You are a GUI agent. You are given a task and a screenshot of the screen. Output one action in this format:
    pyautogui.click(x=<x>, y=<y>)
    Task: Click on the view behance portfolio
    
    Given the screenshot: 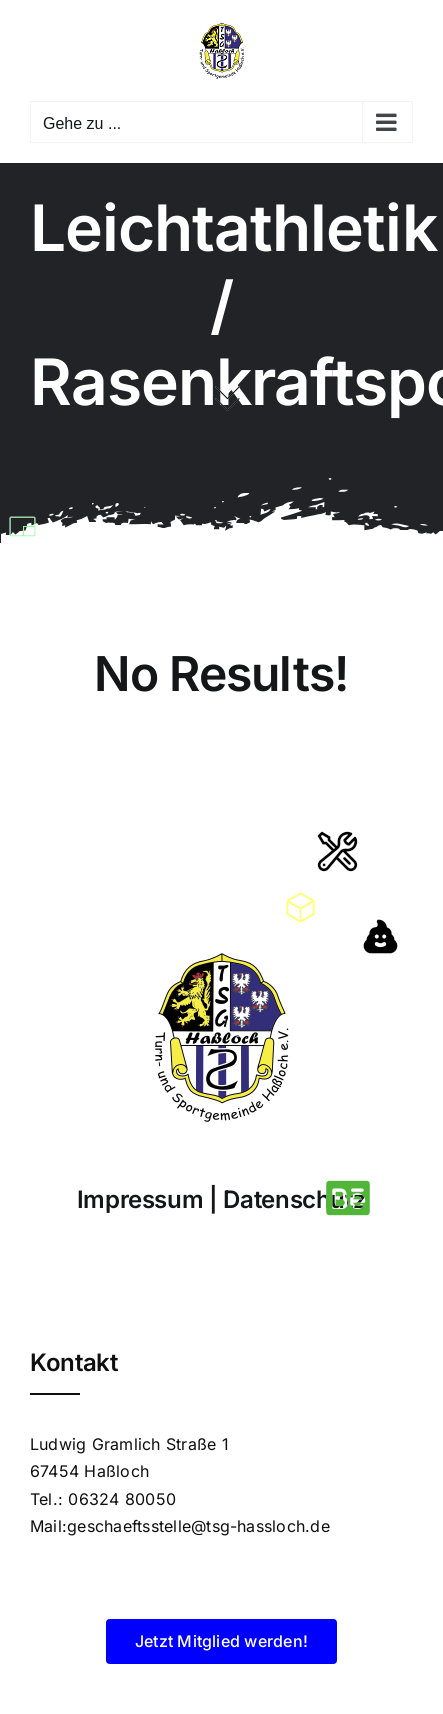 What is the action you would take?
    pyautogui.click(x=348, y=1198)
    